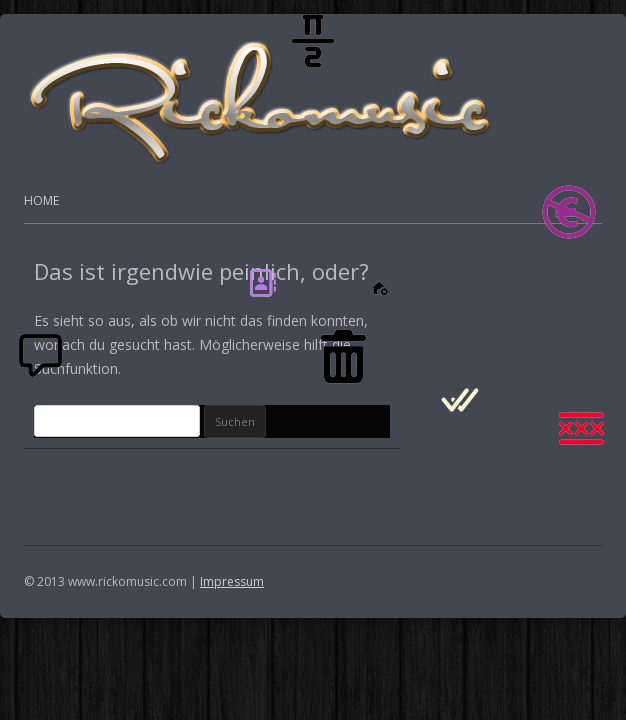  Describe the element at coordinates (313, 41) in the screenshot. I see `represents the mathematical constant π/2 (pi divided by 2)` at that location.